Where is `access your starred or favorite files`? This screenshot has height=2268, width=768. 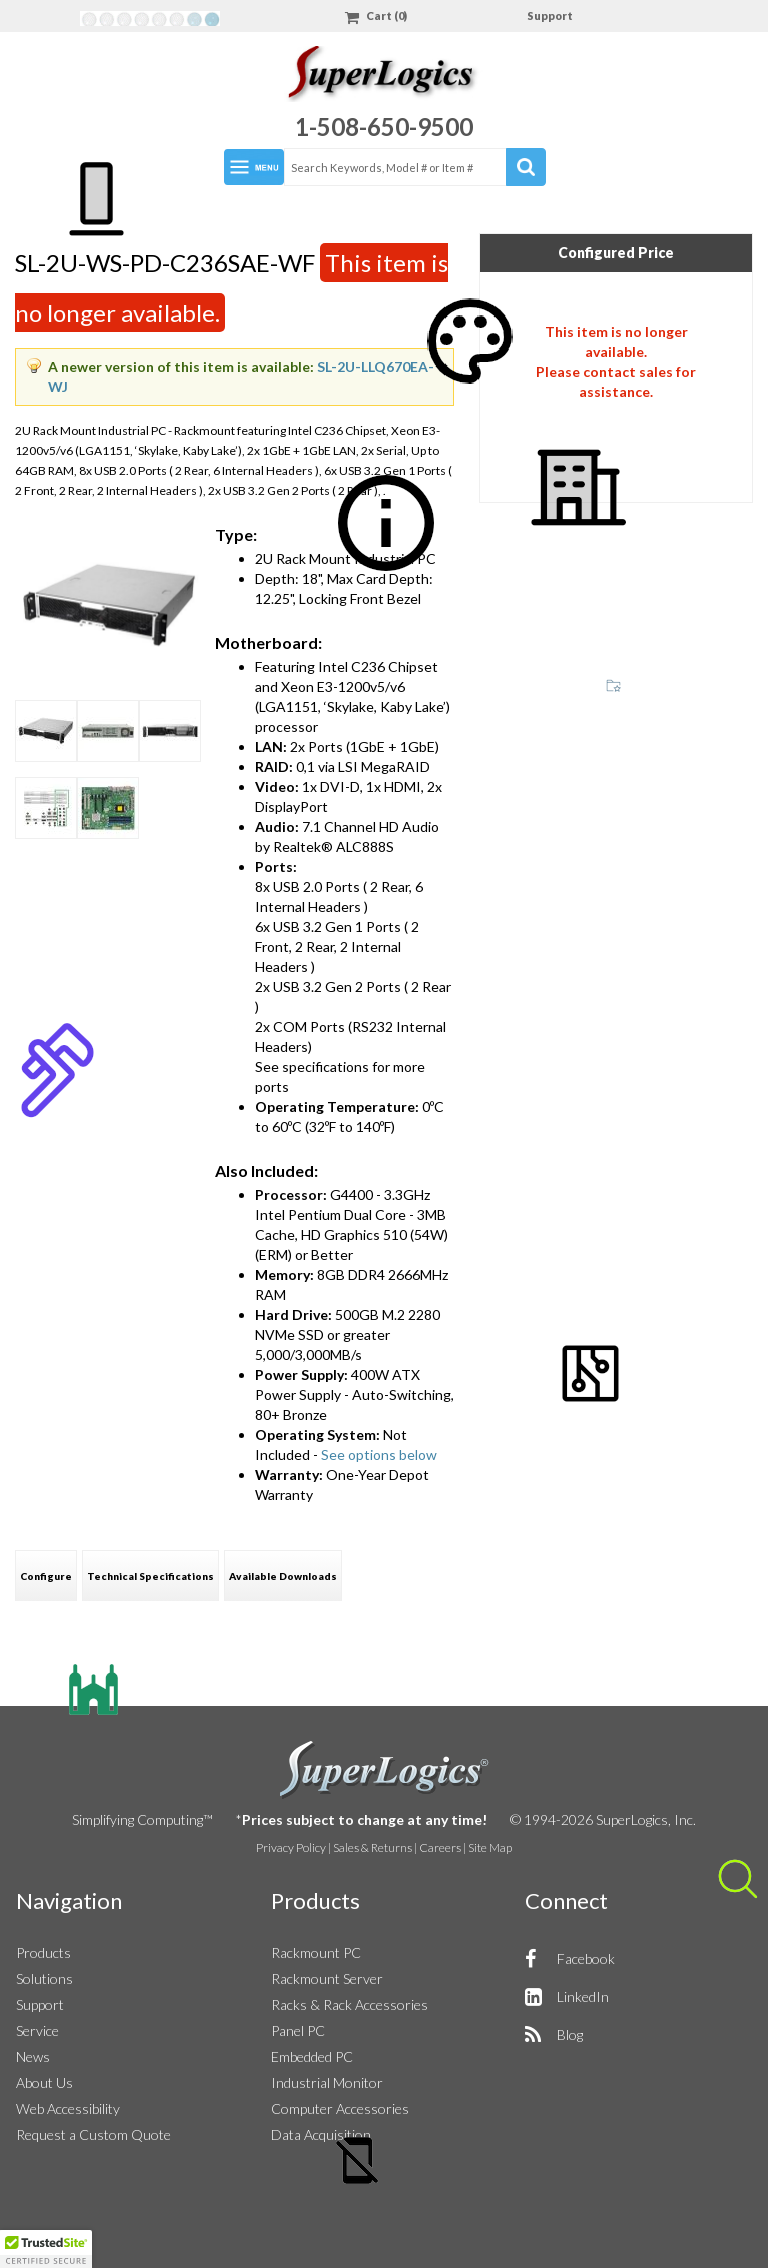 access your starred or favorite files is located at coordinates (613, 685).